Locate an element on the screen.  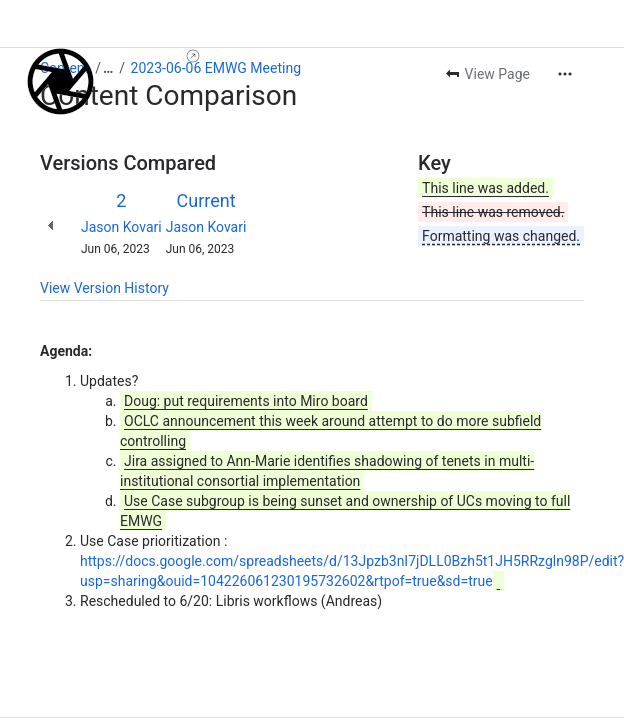
open link in new tab or window is located at coordinates (193, 56).